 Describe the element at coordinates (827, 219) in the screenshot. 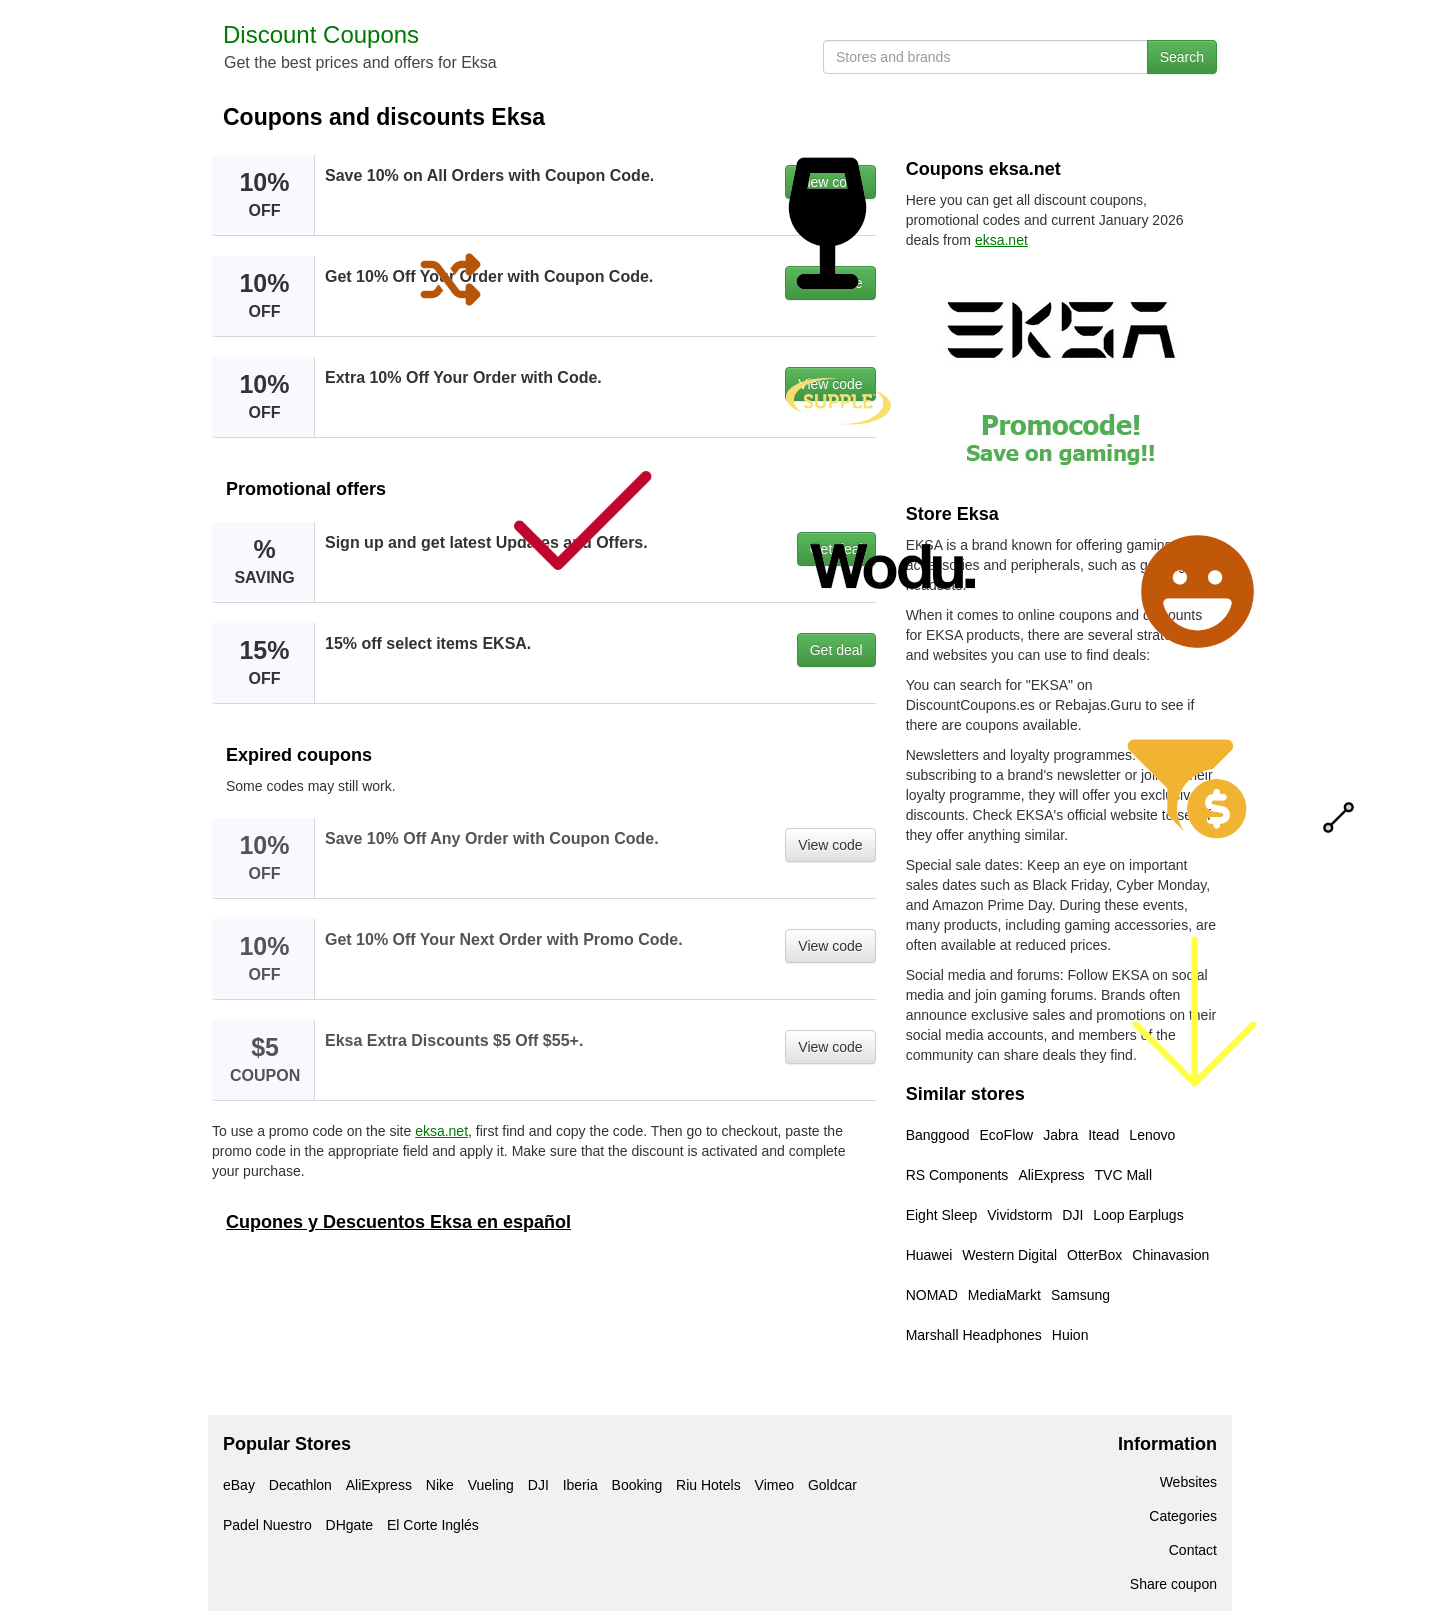

I see `browse wine or beverage options` at that location.